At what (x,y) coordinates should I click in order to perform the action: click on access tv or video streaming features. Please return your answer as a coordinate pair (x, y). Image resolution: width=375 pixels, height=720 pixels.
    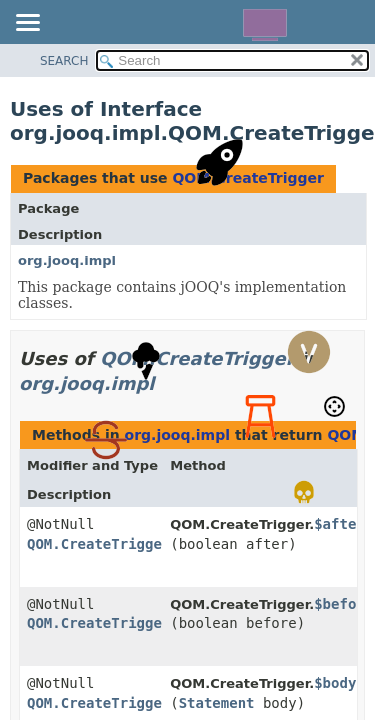
    Looking at the image, I should click on (265, 25).